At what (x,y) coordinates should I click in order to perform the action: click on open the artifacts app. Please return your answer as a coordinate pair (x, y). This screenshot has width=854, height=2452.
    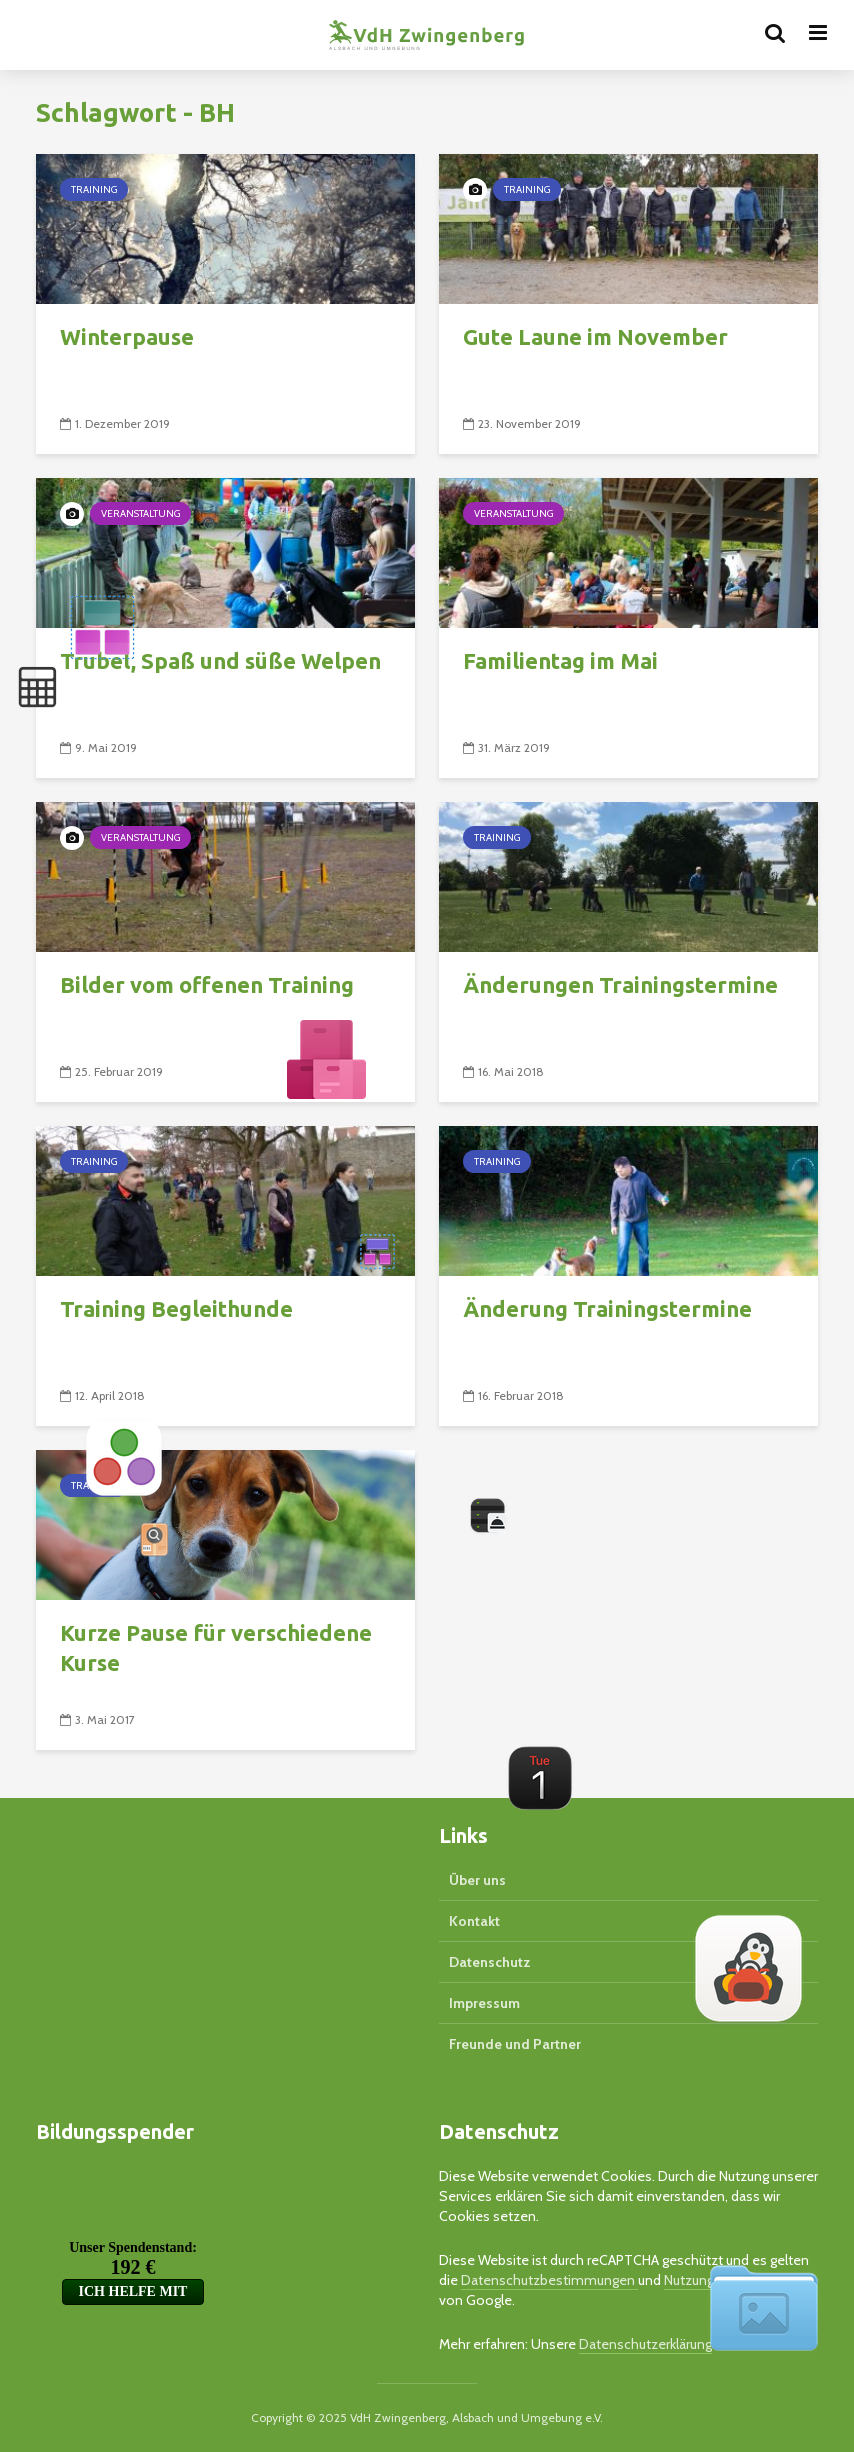
    Looking at the image, I should click on (326, 1059).